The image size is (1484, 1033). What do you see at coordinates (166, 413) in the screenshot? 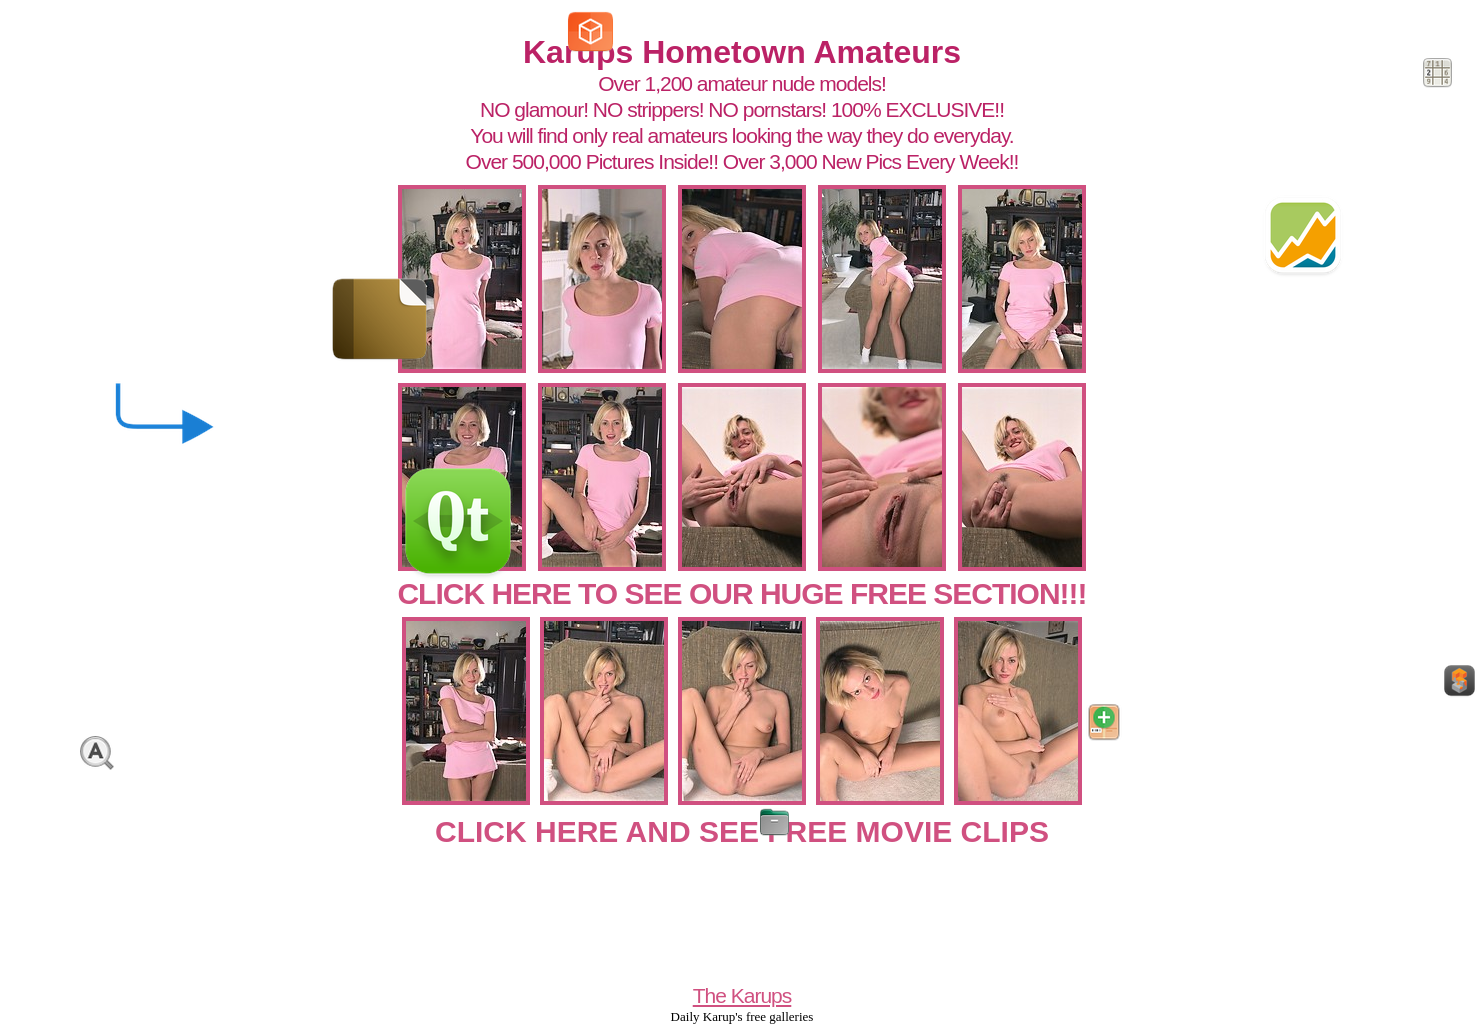
I see `forward an email message` at bounding box center [166, 413].